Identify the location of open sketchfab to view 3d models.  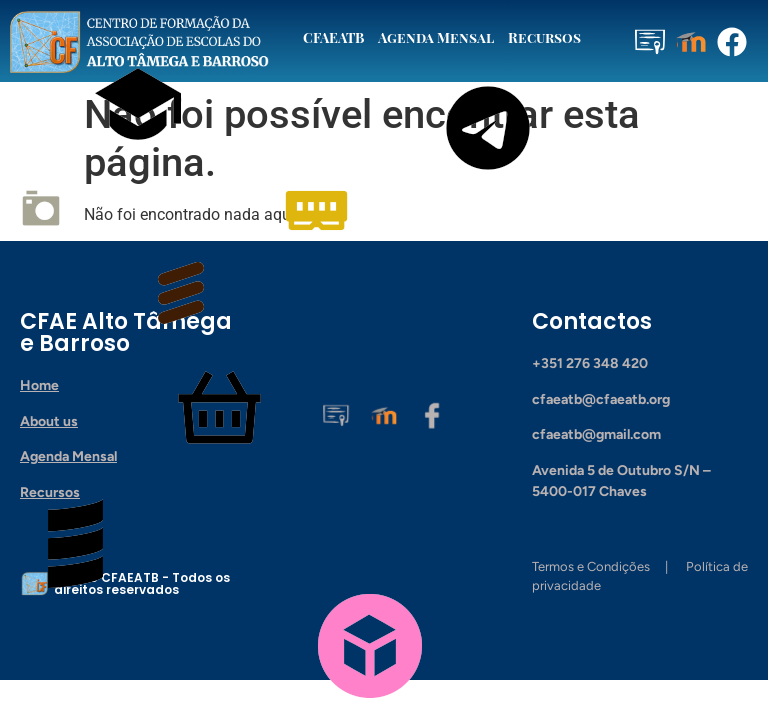
(370, 646).